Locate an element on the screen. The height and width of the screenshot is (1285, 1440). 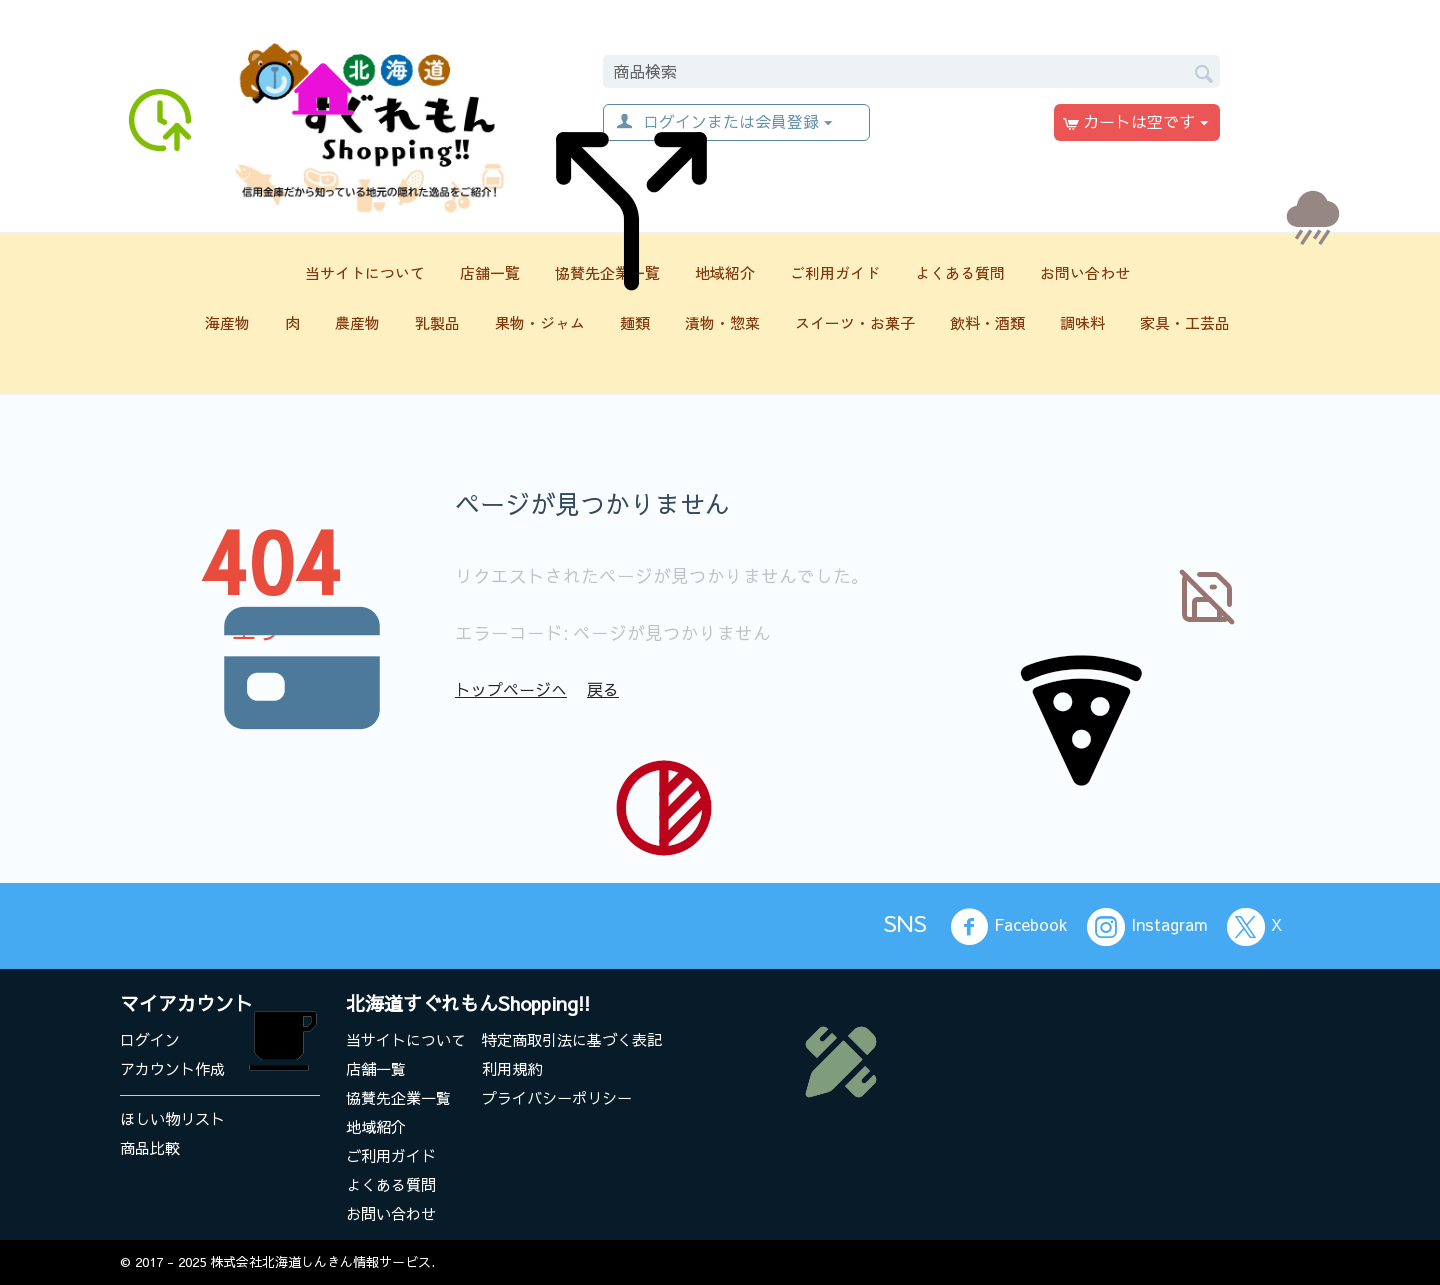
manage payment methods is located at coordinates (302, 668).